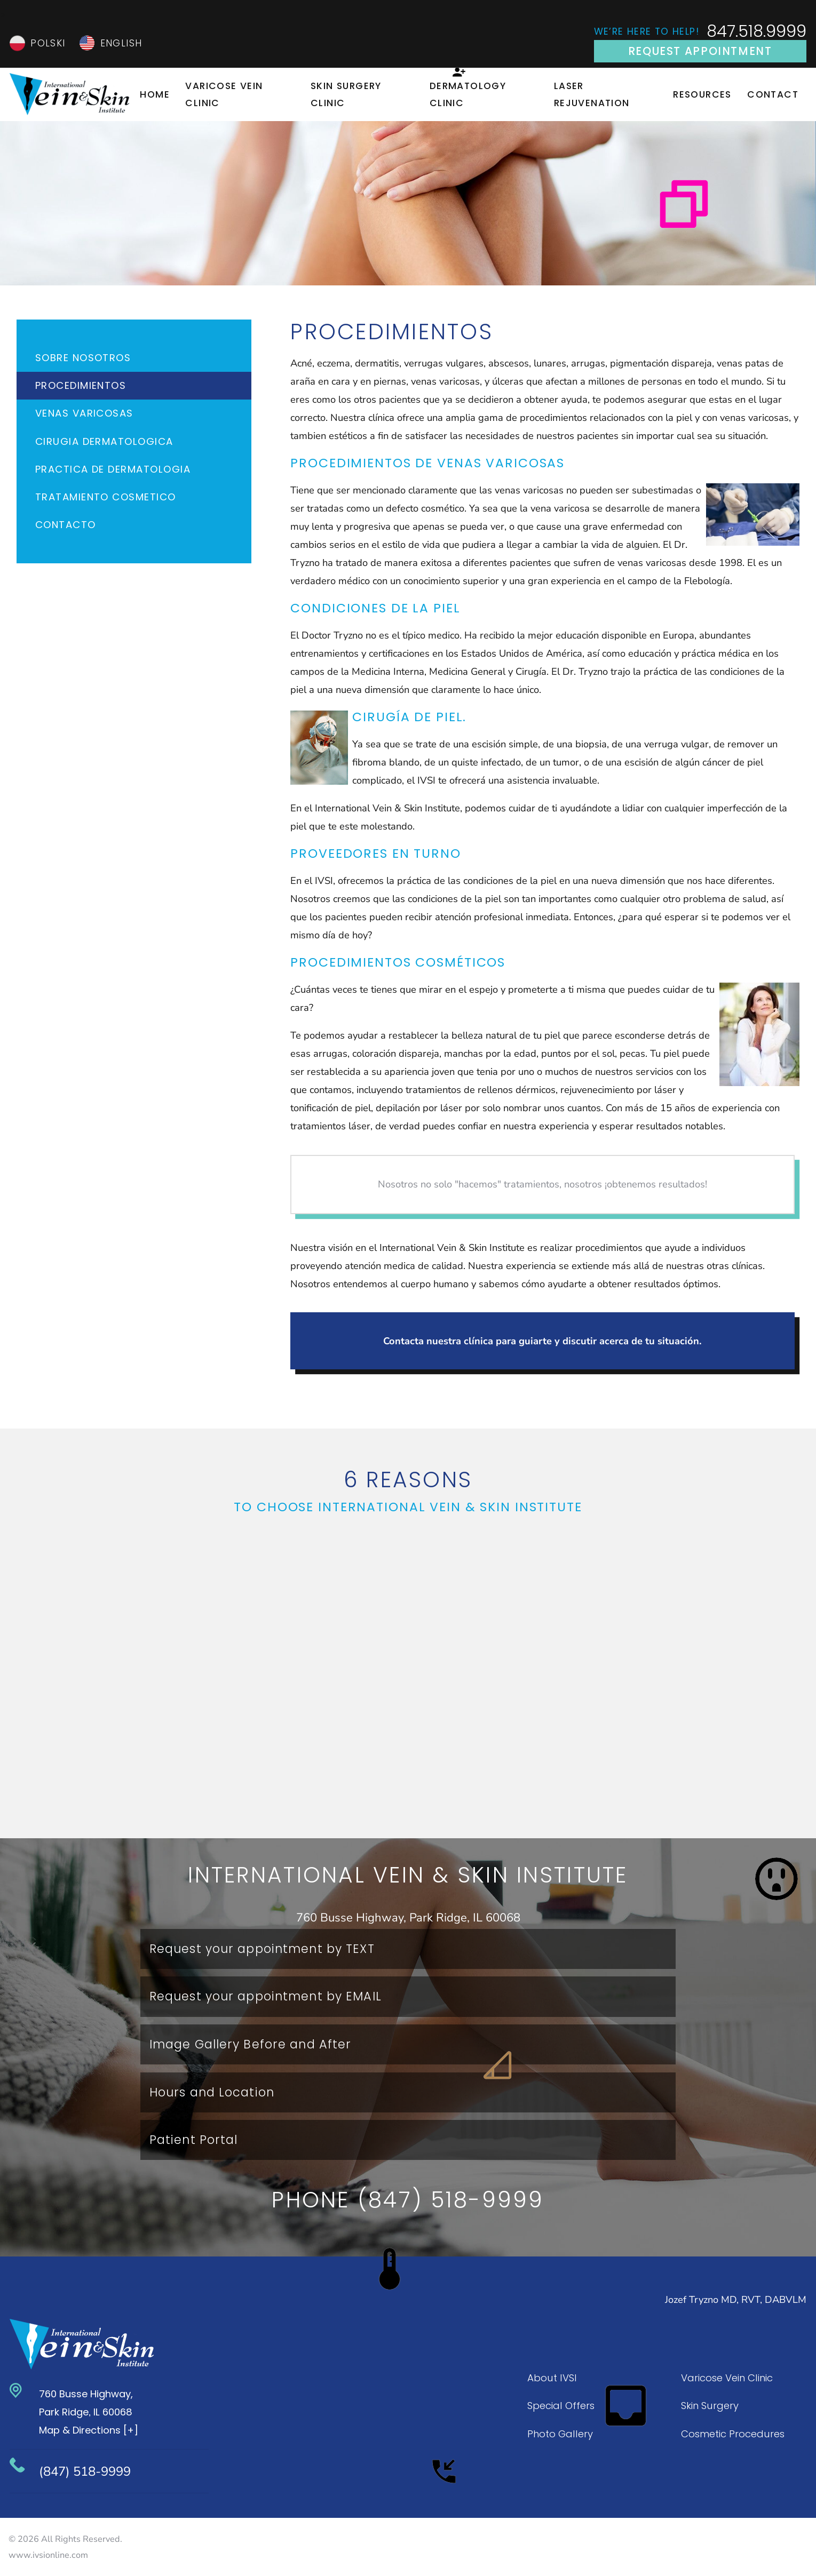 The image size is (816, 2576). I want to click on electrical outlet or power socket indicator, so click(777, 1879).